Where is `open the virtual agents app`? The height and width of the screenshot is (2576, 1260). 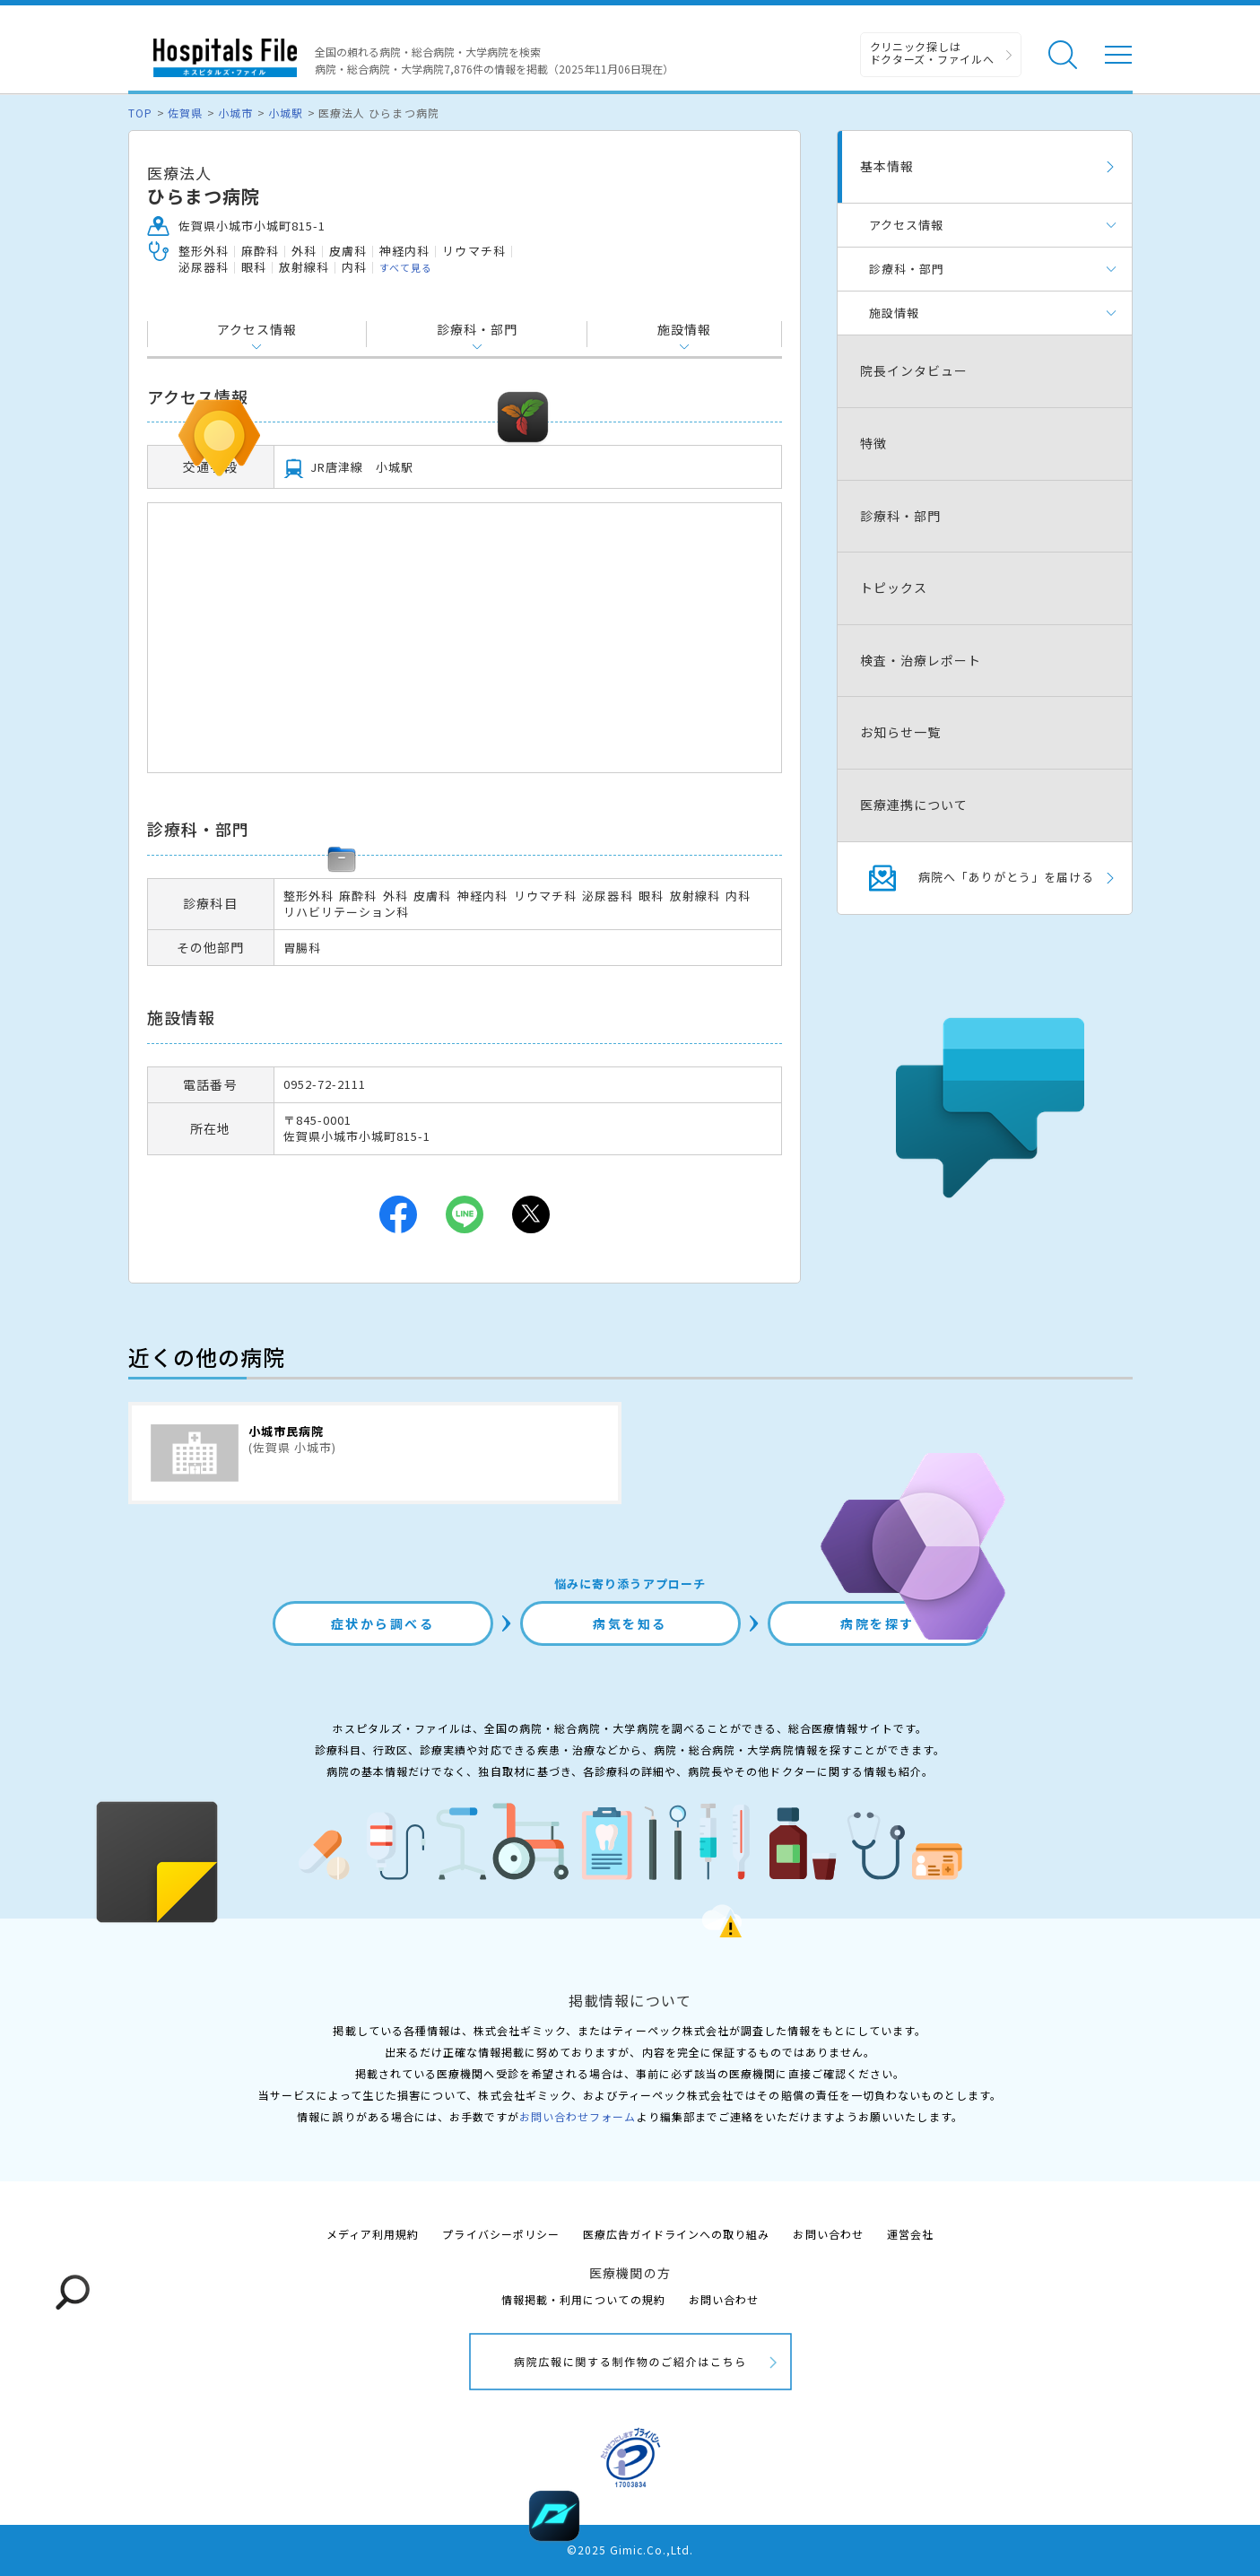
open the virtual agents app is located at coordinates (990, 1104).